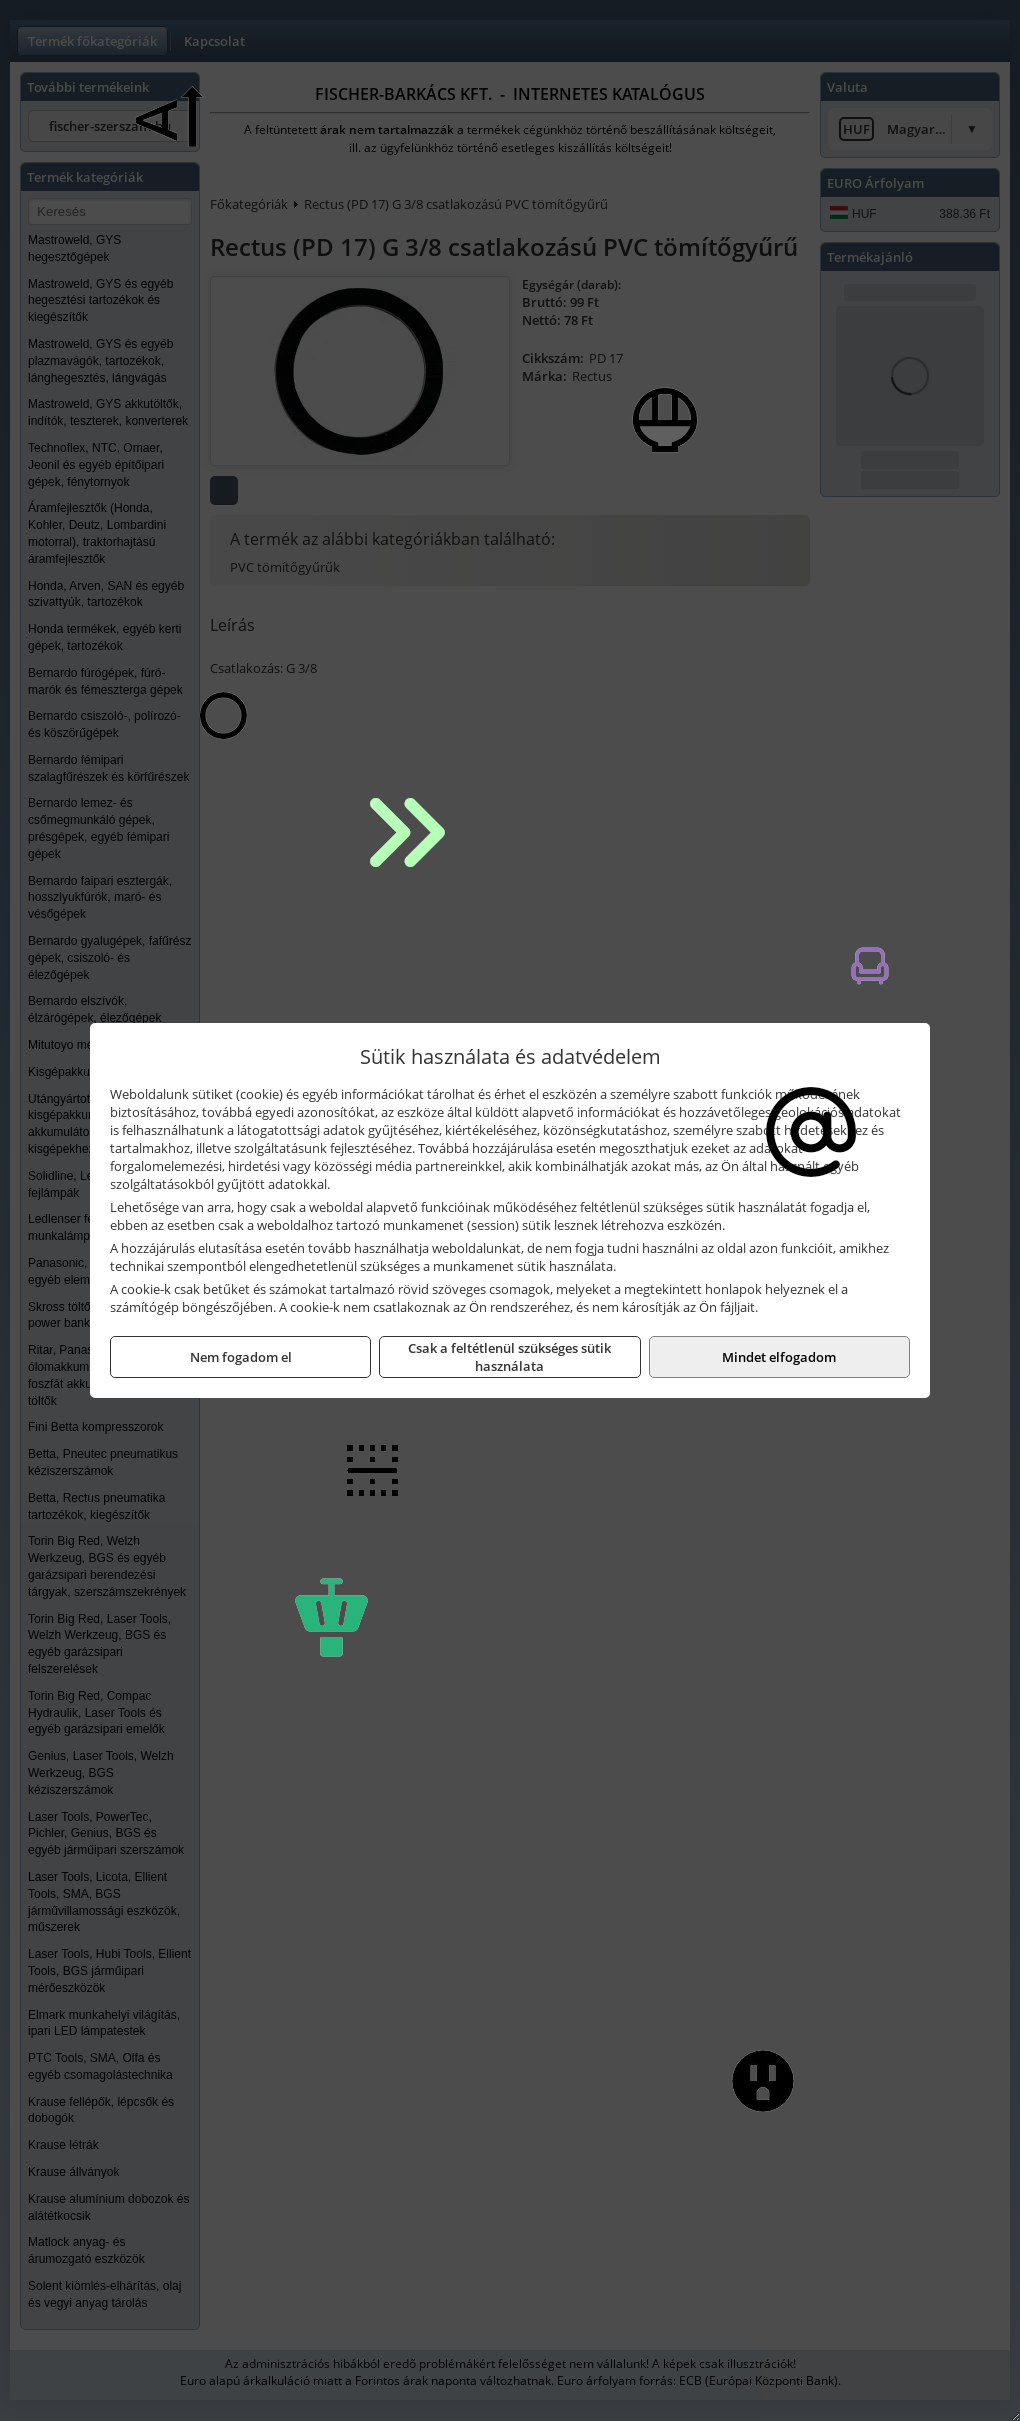 The width and height of the screenshot is (1020, 2421). I want to click on skip forward or advance to next item, so click(404, 832).